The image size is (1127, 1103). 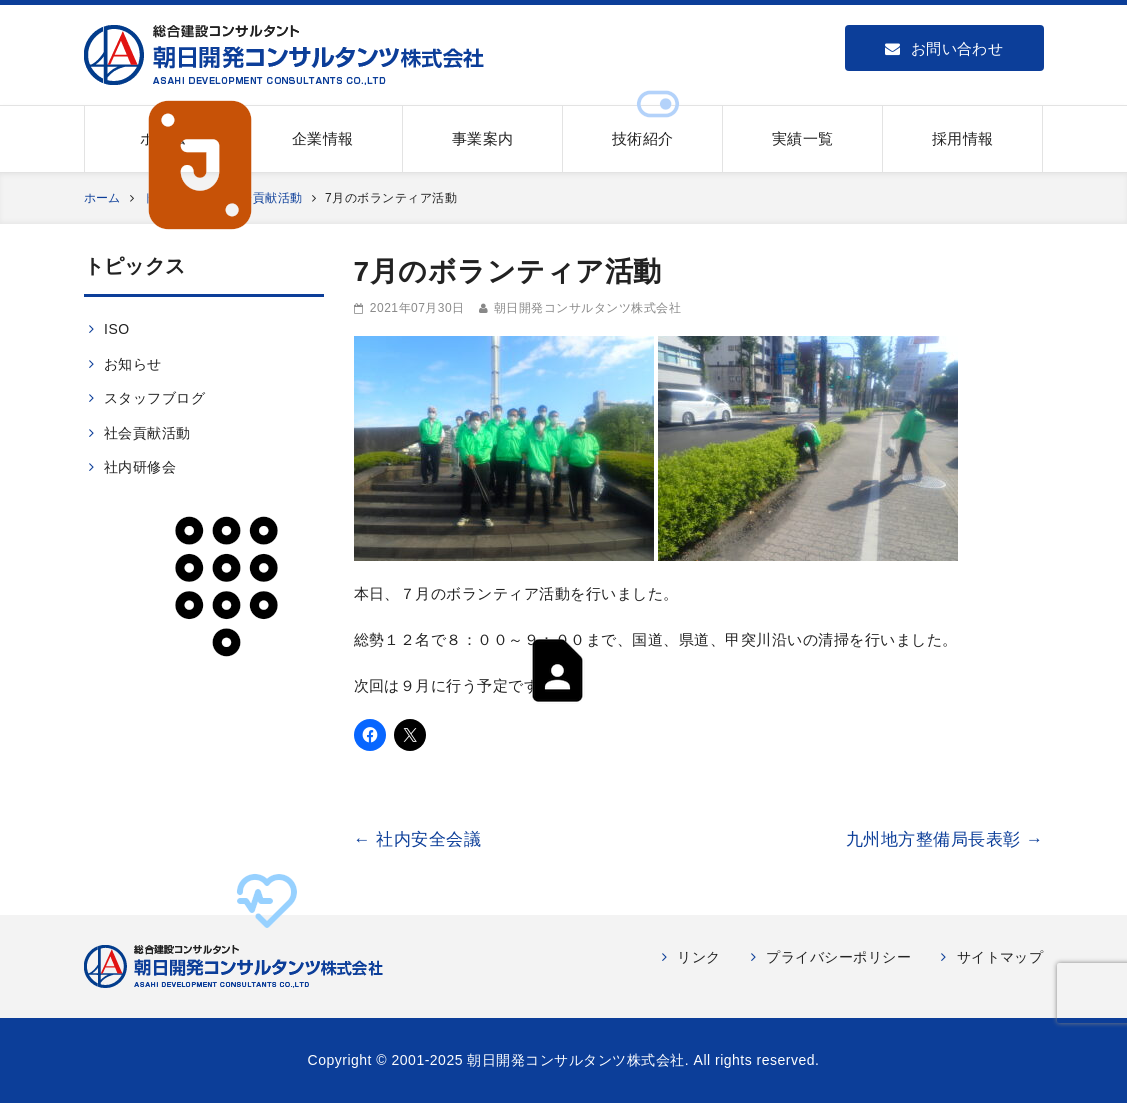 What do you see at coordinates (226, 586) in the screenshot?
I see `open the phone dialer` at bounding box center [226, 586].